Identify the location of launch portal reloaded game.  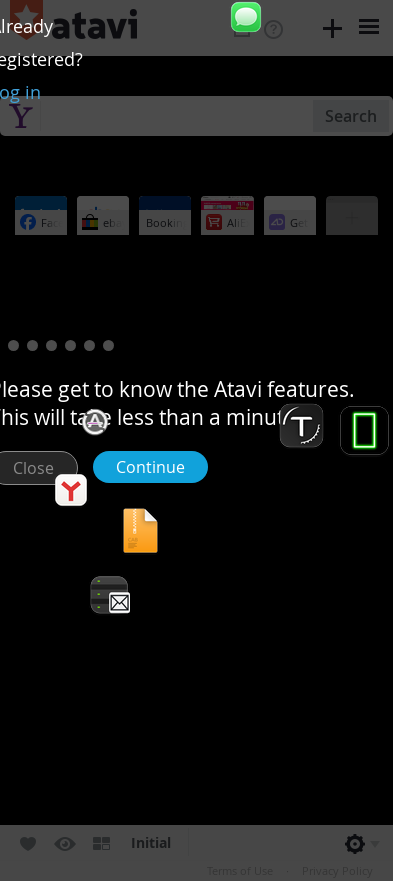
(364, 430).